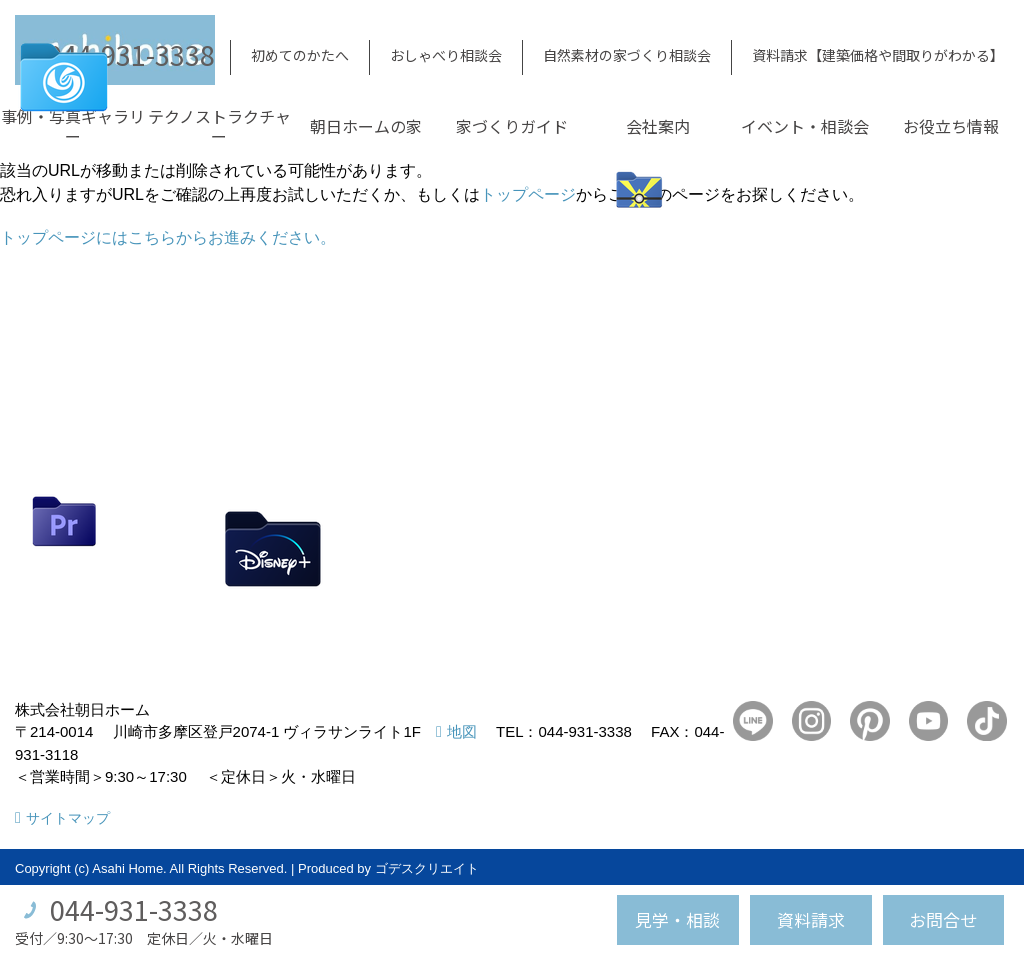  What do you see at coordinates (272, 551) in the screenshot?
I see `open disney+ media folder` at bounding box center [272, 551].